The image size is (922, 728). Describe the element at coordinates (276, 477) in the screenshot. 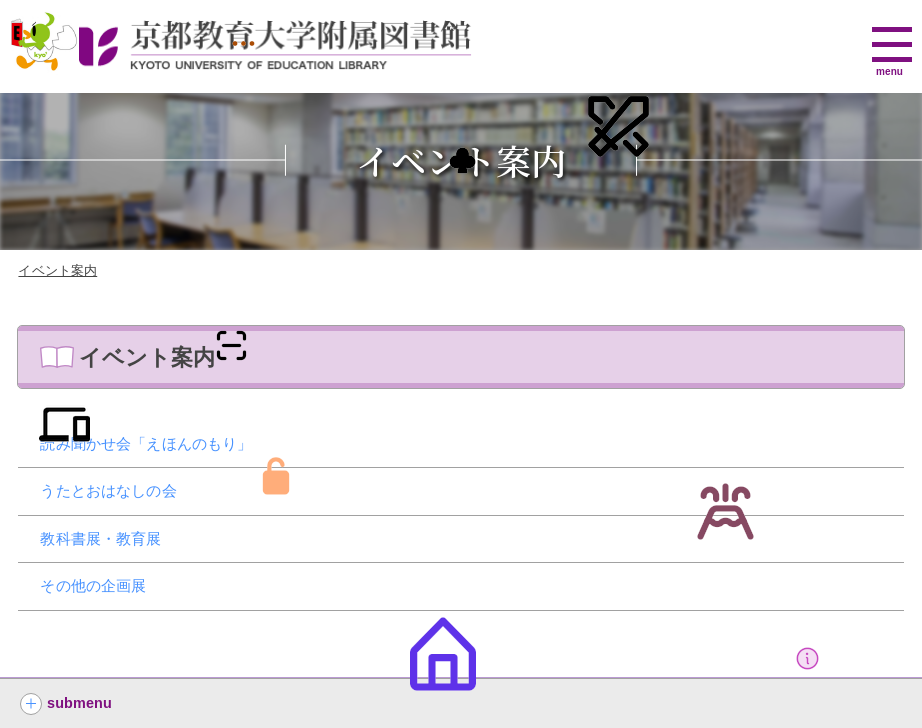

I see `unlock this item or feature` at that location.